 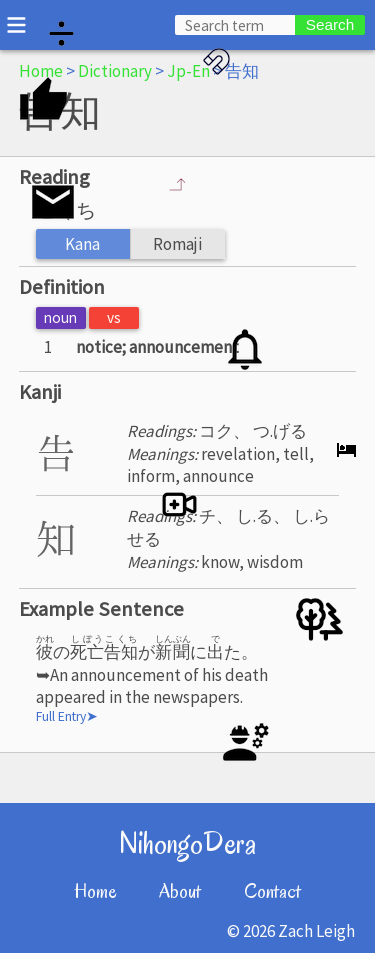 I want to click on access your email inbox, so click(x=53, y=202).